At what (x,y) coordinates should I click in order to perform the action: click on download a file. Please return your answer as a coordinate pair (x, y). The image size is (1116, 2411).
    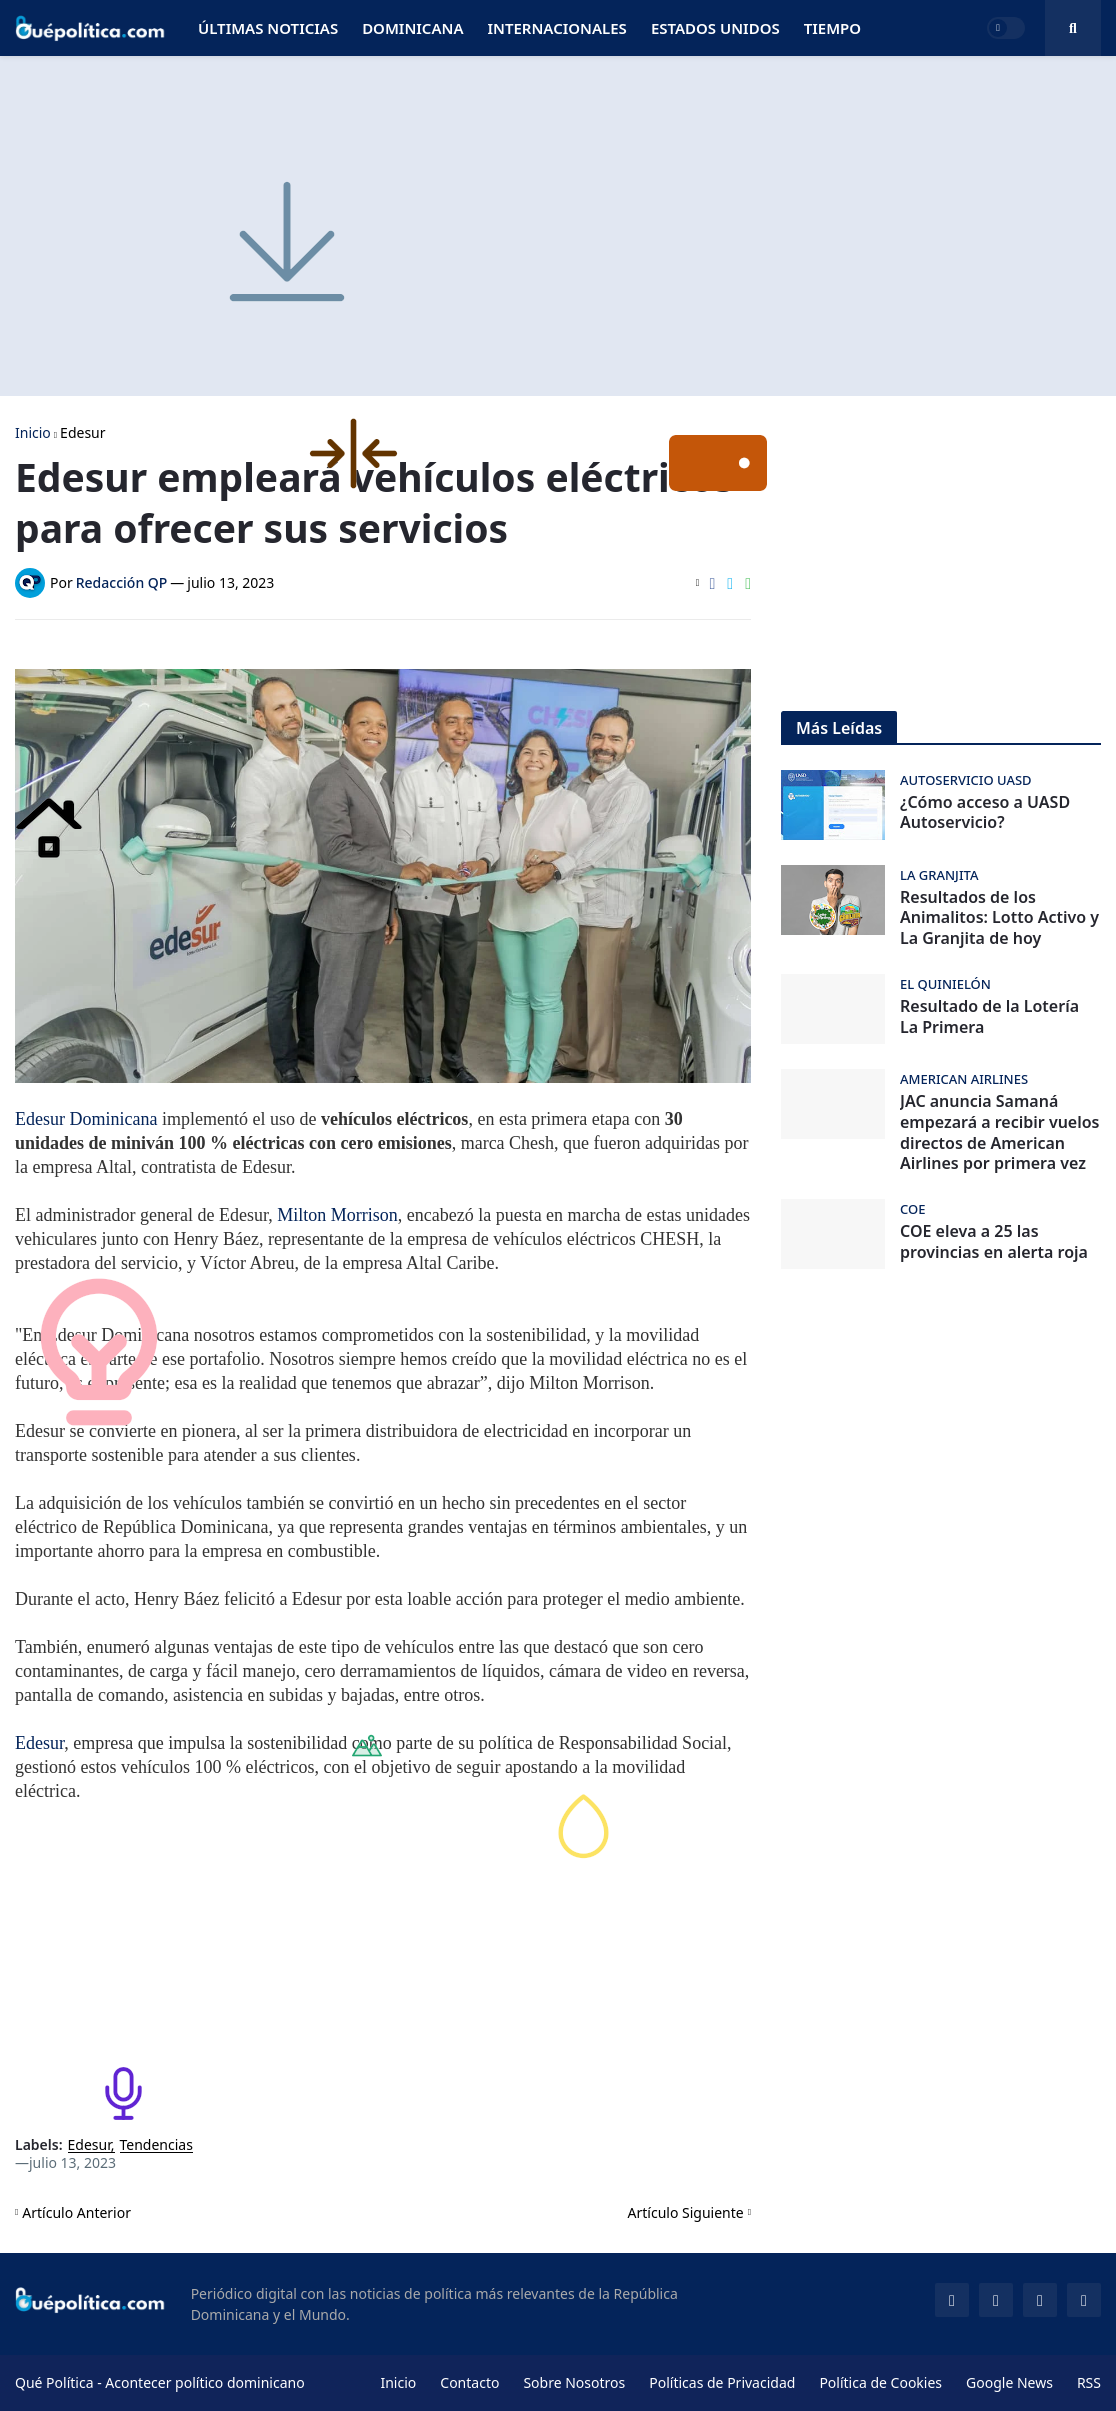
    Looking at the image, I should click on (287, 244).